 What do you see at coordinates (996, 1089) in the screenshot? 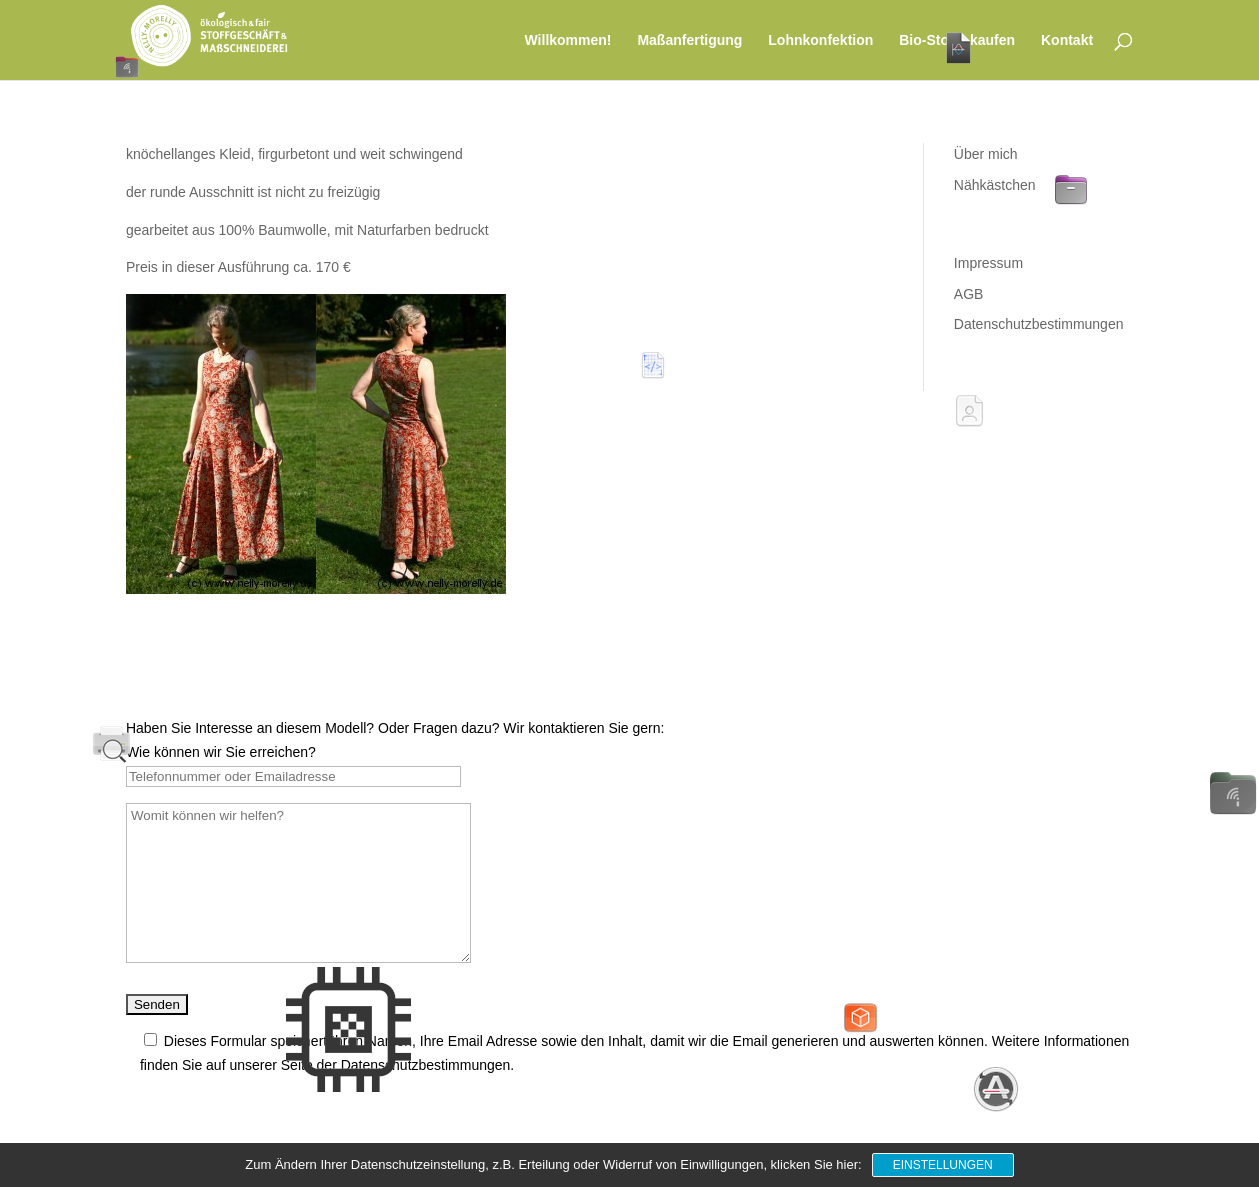
I see `open software updater application` at bounding box center [996, 1089].